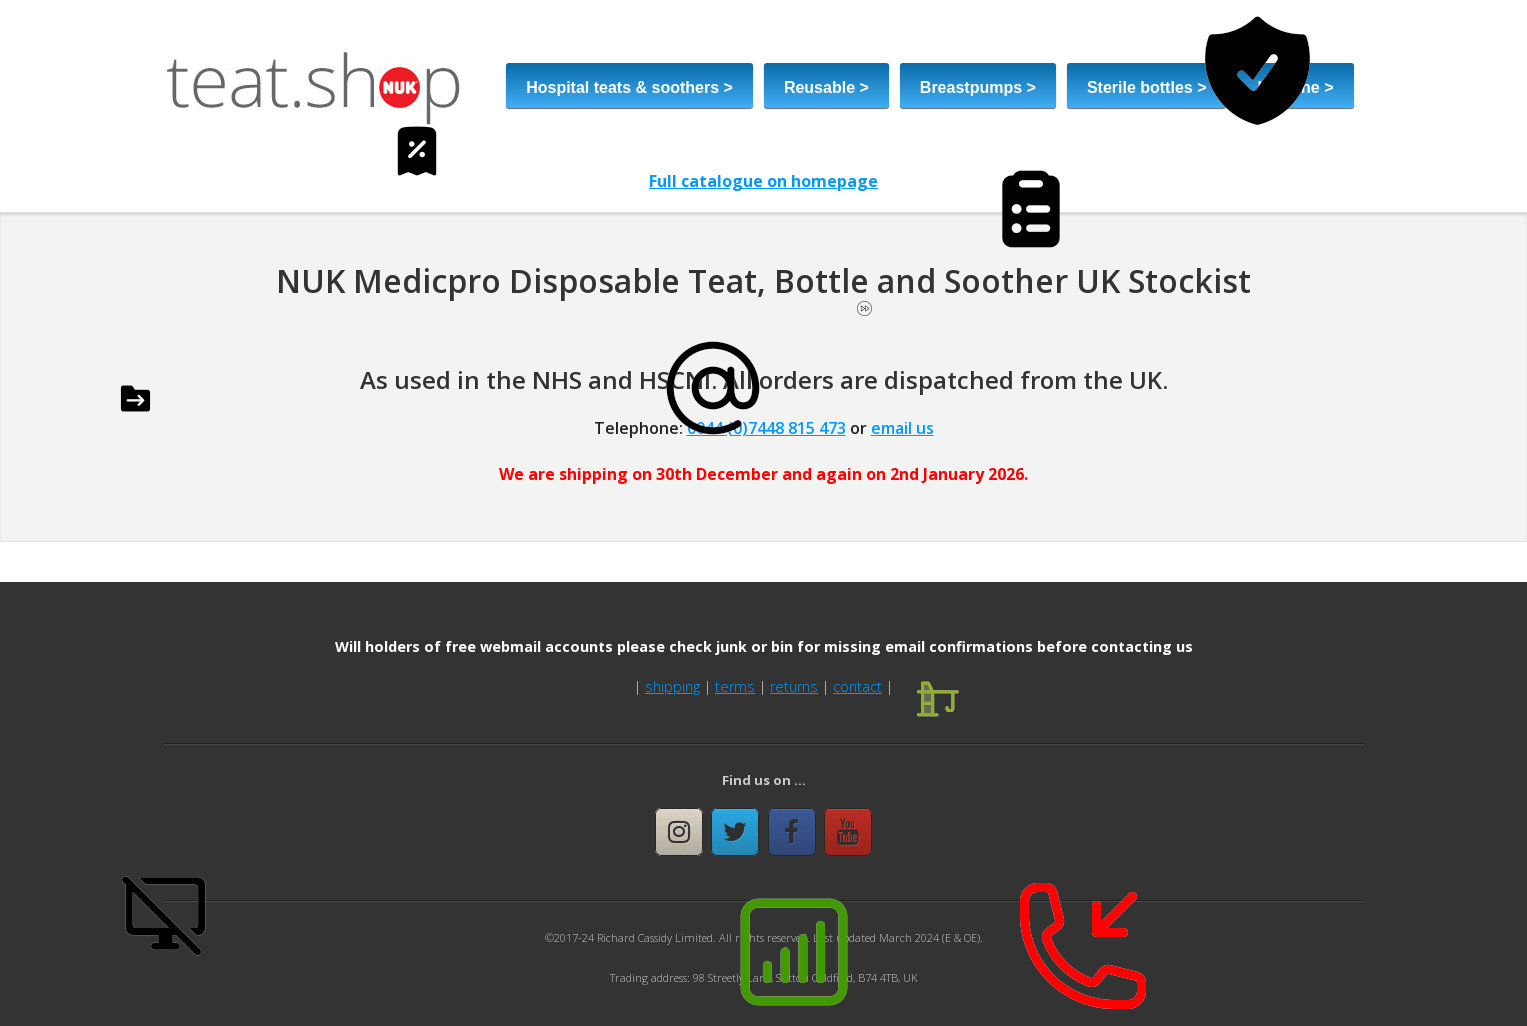 Image resolution: width=1527 pixels, height=1026 pixels. What do you see at coordinates (417, 151) in the screenshot?
I see `view discount or coupon details` at bounding box center [417, 151].